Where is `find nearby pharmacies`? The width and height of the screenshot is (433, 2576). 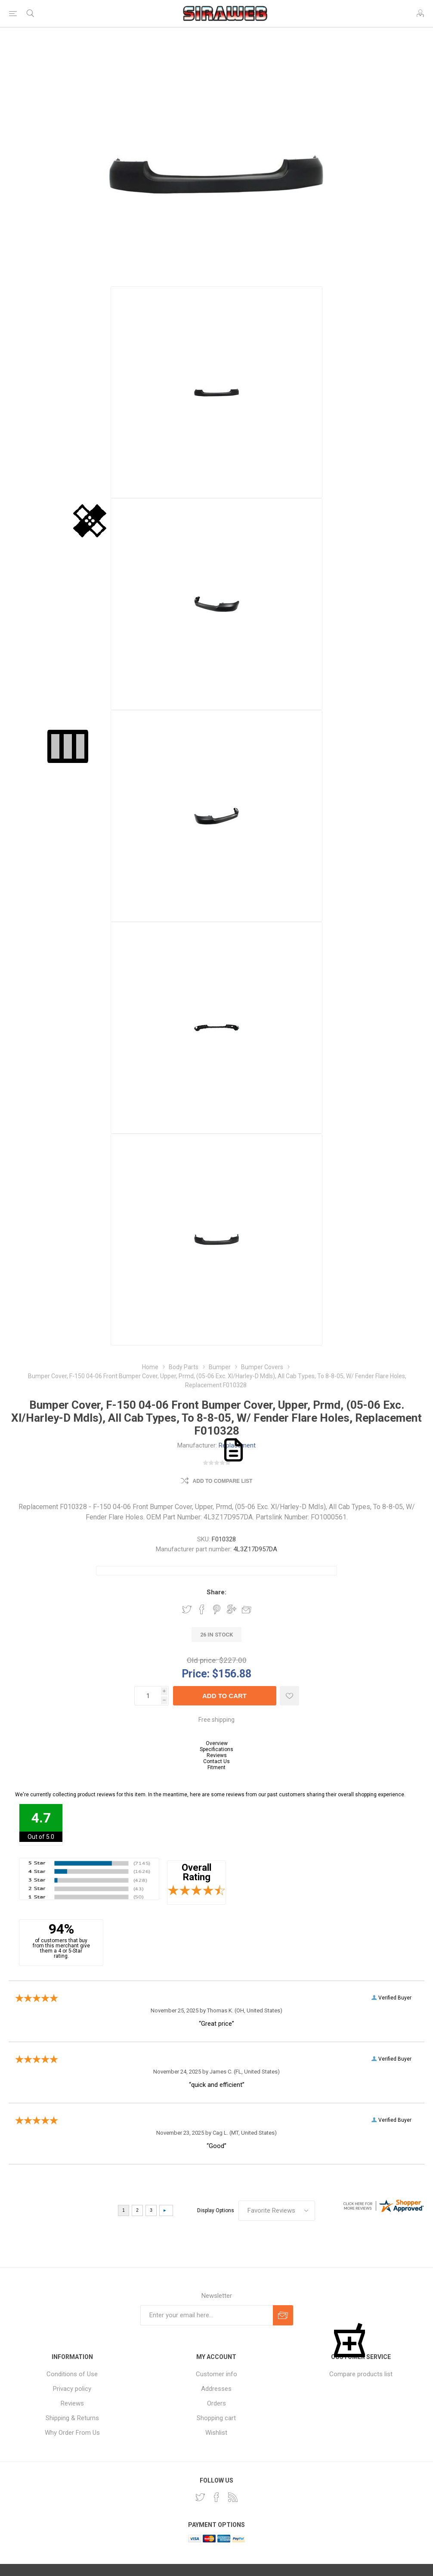
find nearby pharmacies is located at coordinates (349, 2342).